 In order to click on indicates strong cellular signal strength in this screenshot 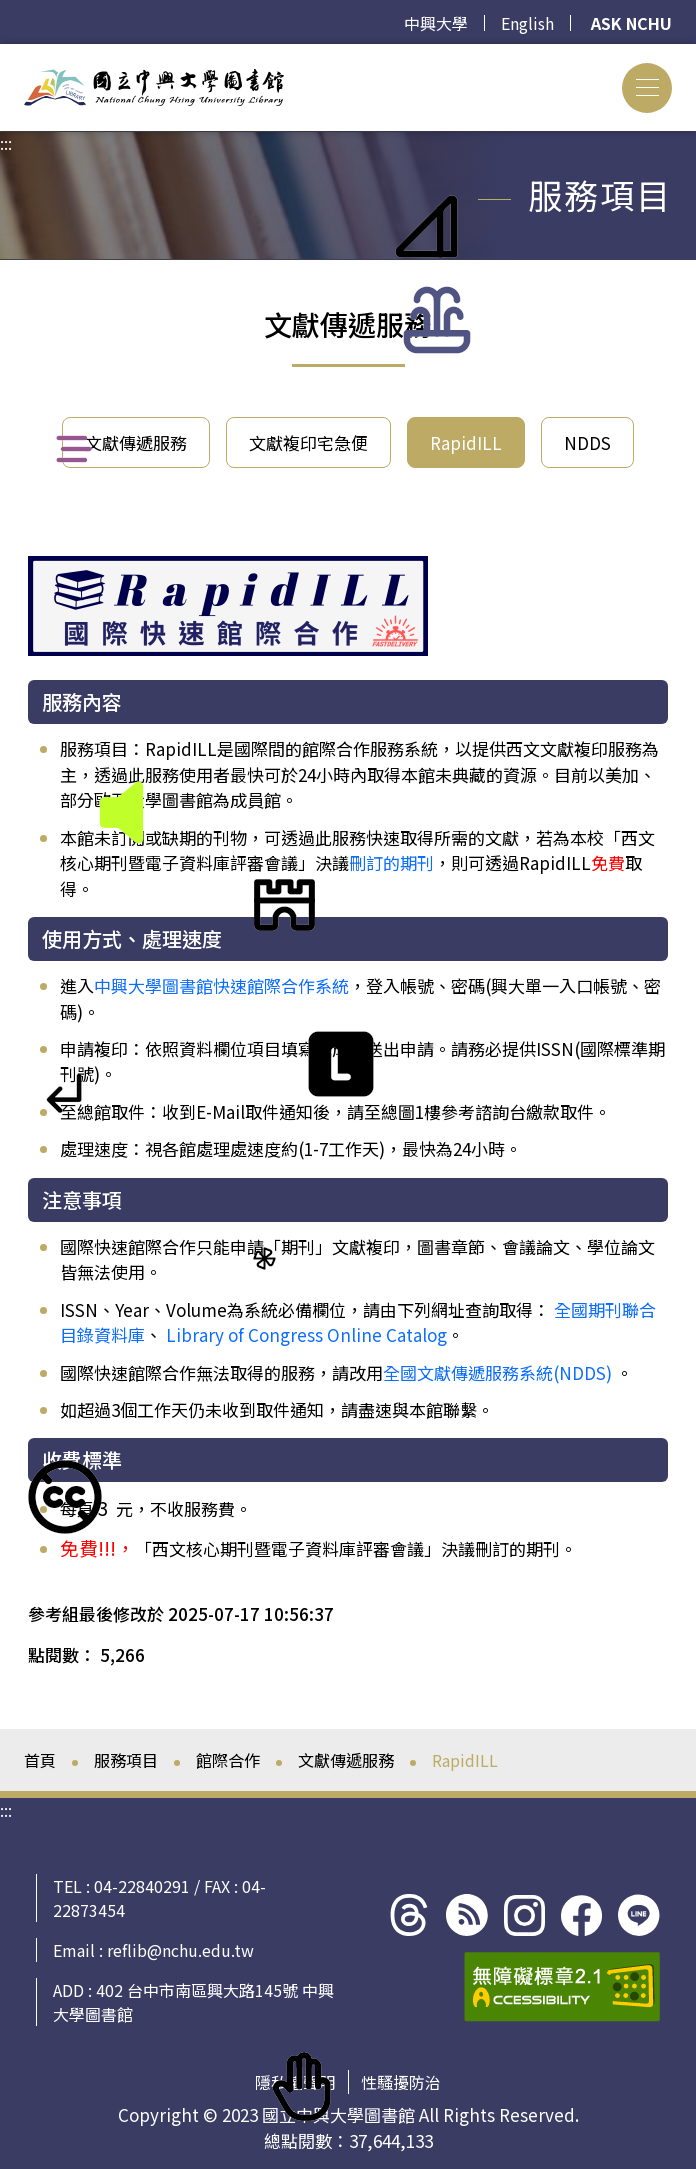, I will do `click(426, 226)`.